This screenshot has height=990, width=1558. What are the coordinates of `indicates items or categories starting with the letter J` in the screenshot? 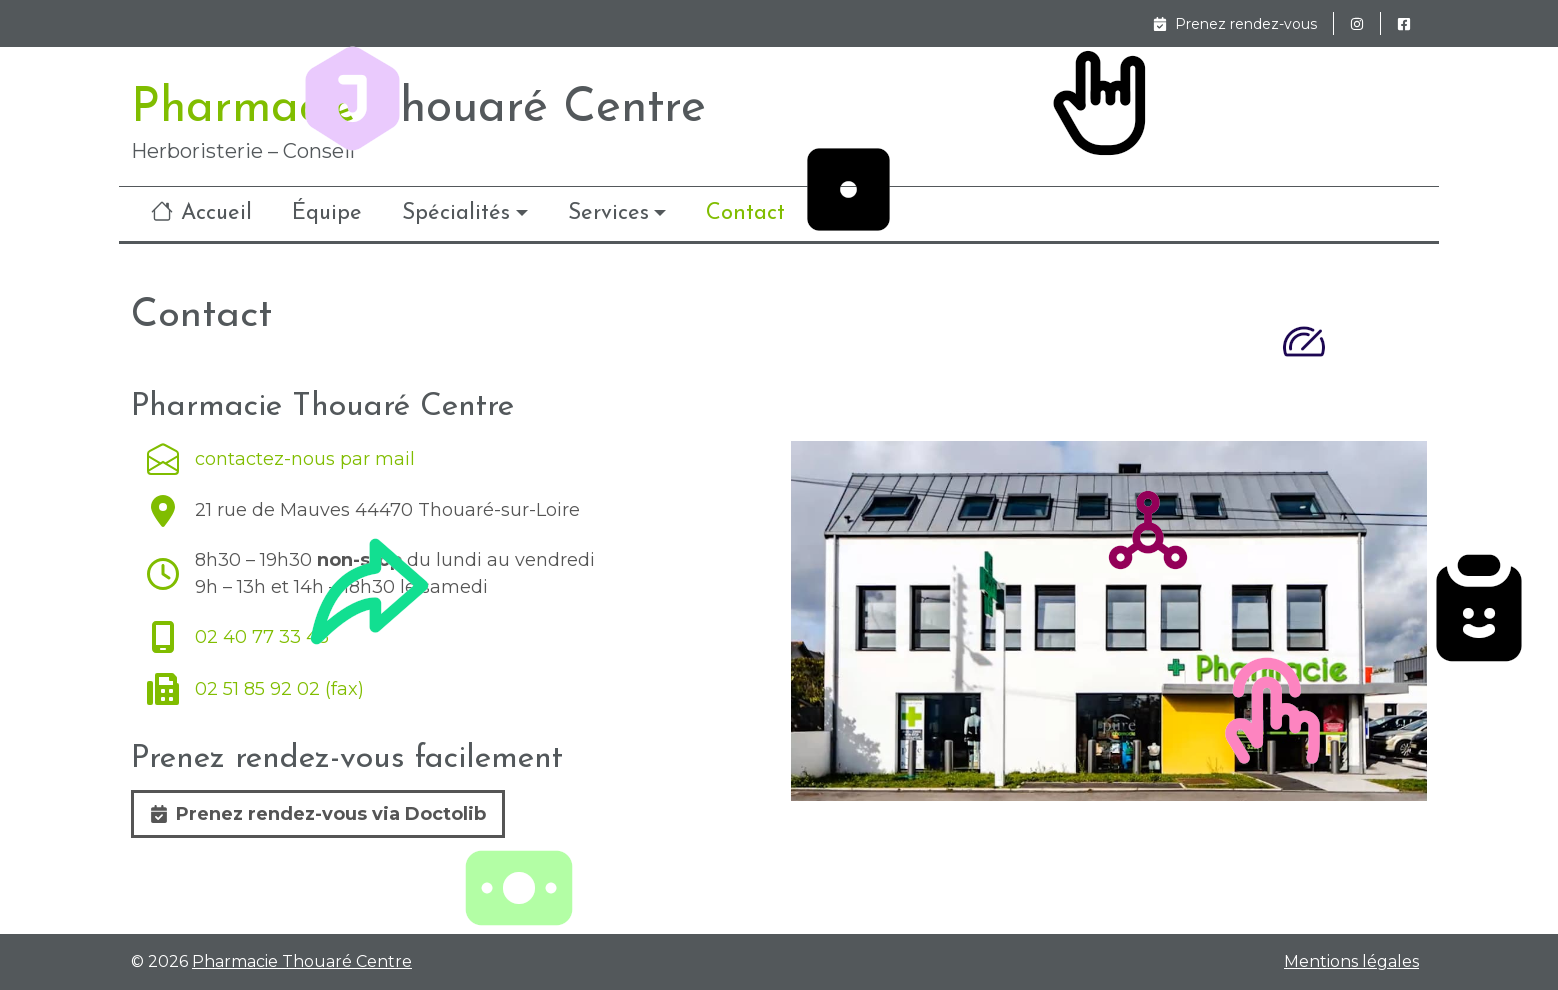 It's located at (352, 98).